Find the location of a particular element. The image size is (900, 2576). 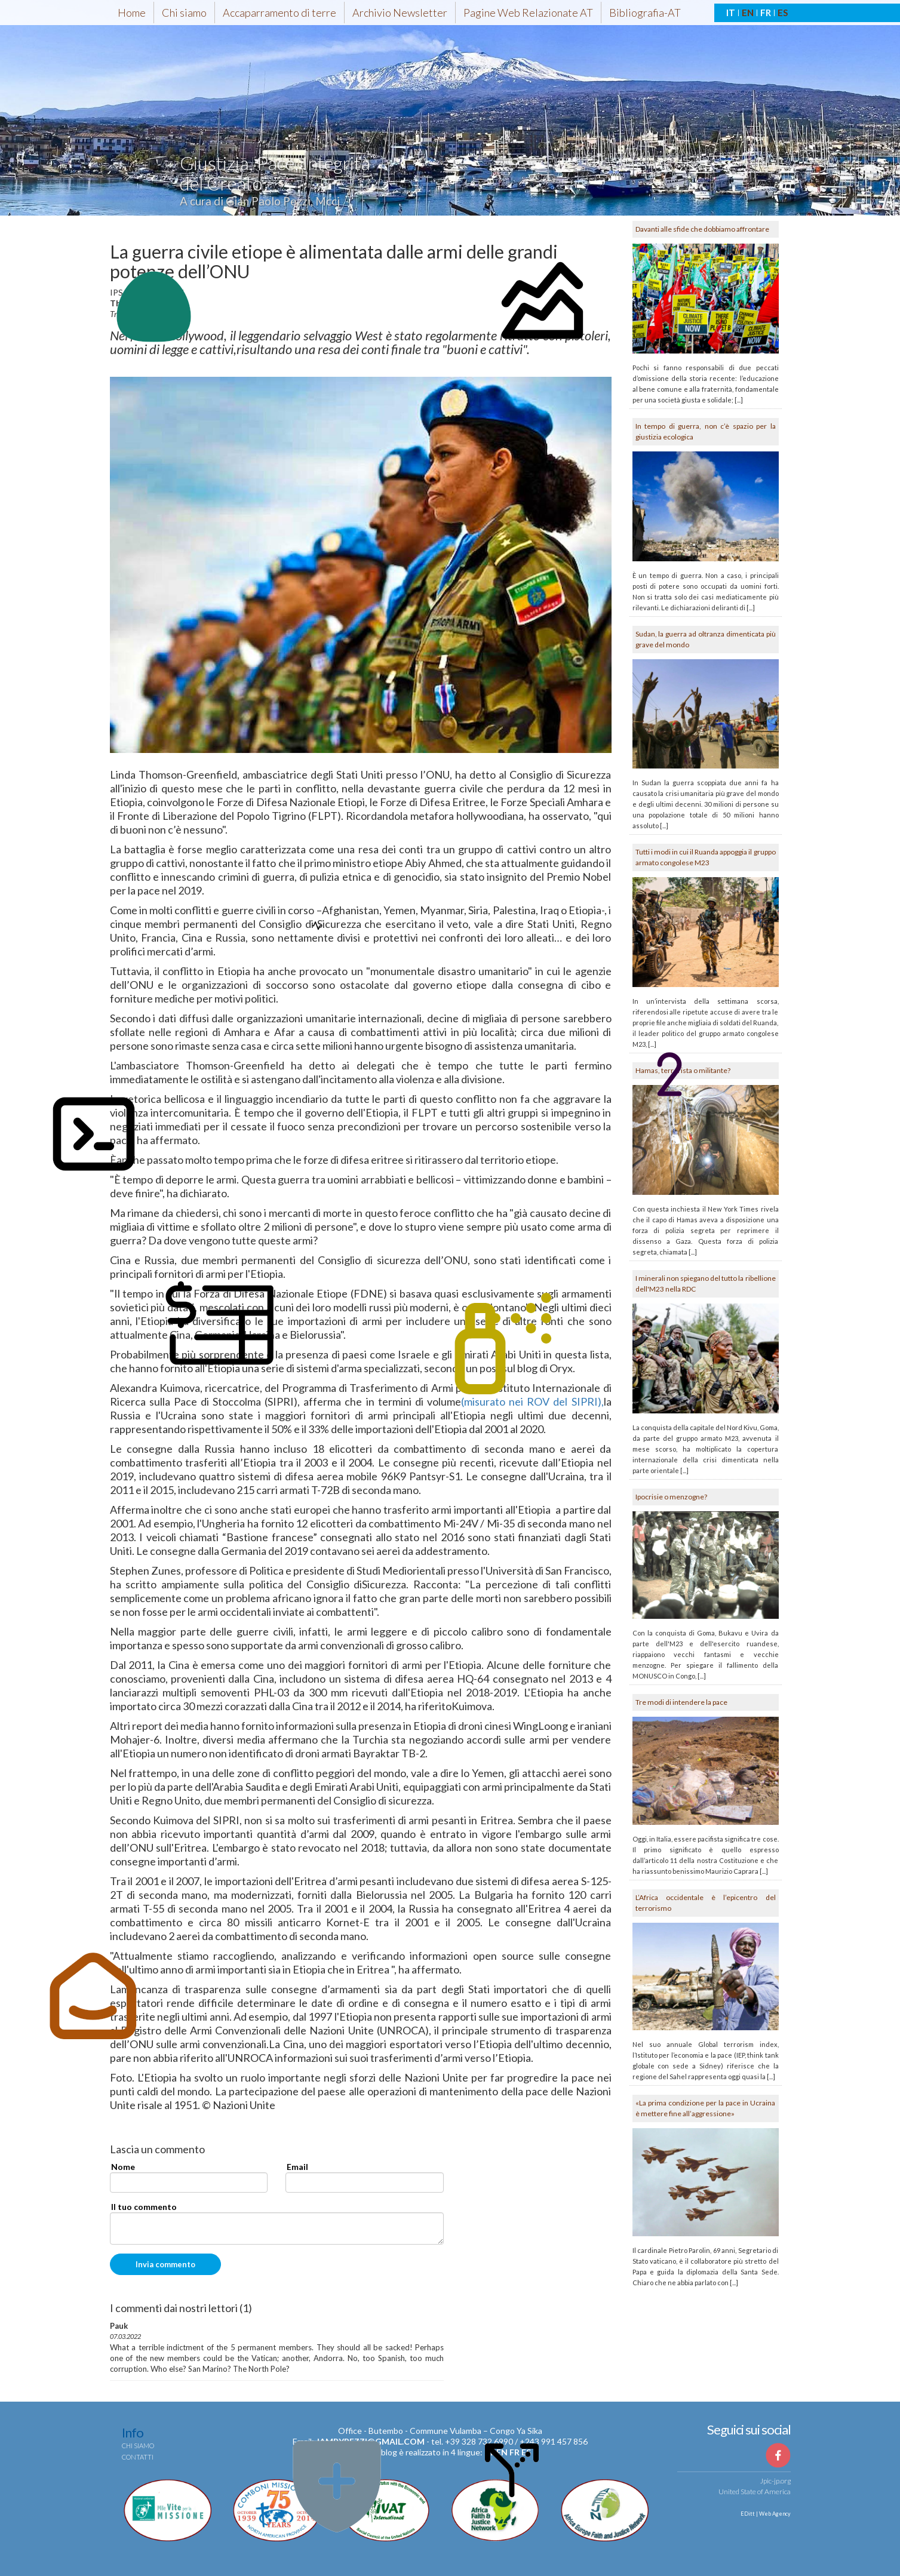

view area chart with trend line overlay is located at coordinates (542, 303).